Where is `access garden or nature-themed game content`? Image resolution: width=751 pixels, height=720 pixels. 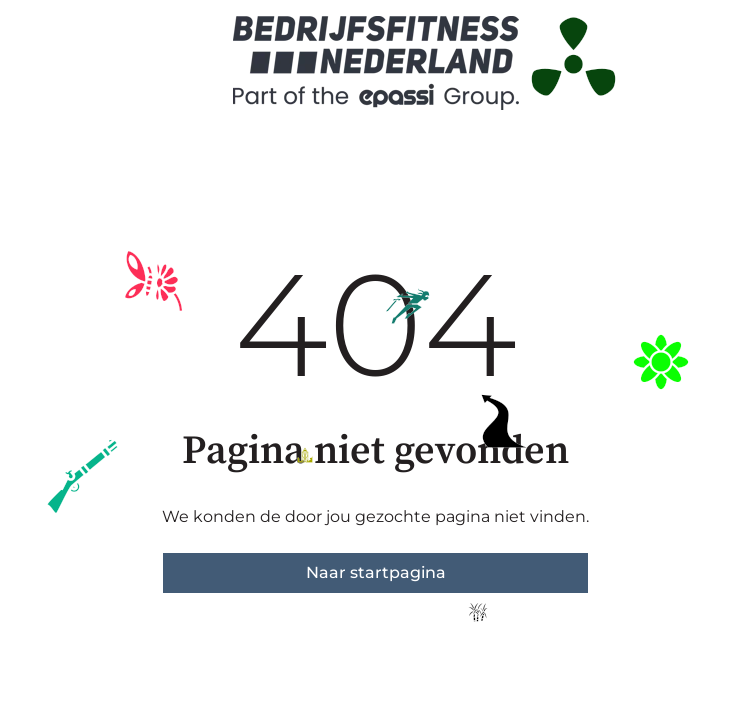 access garden or nature-themed game content is located at coordinates (152, 280).